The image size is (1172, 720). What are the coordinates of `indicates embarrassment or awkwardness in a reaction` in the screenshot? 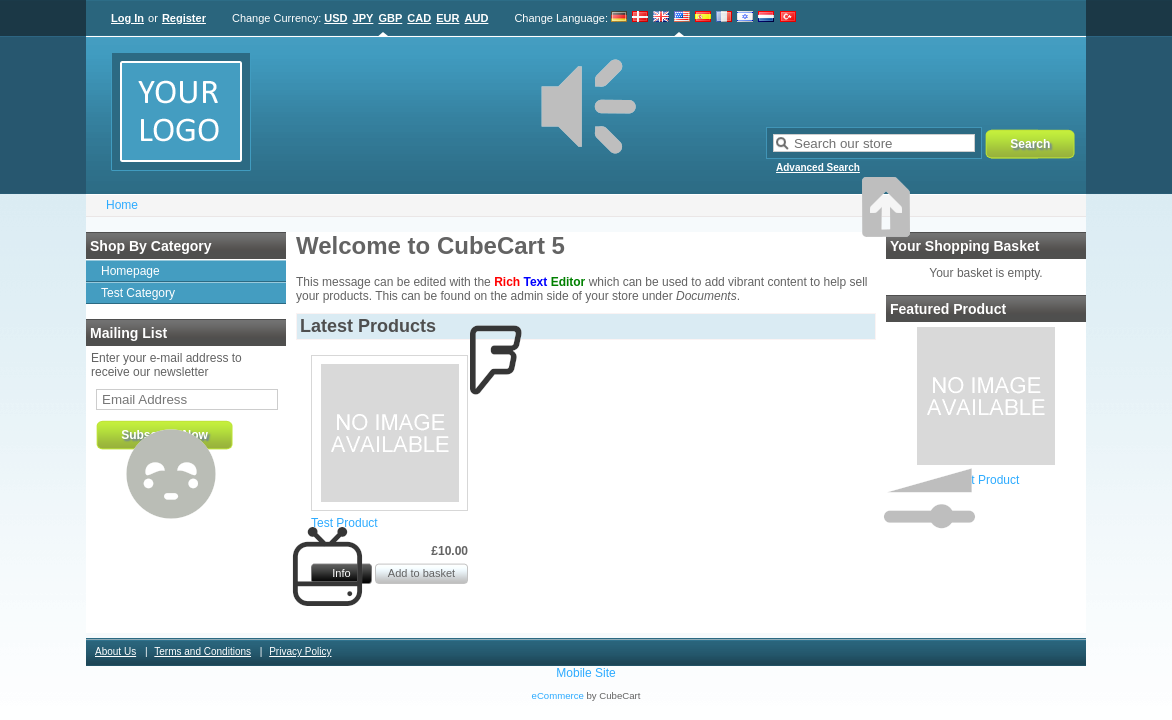 It's located at (171, 474).